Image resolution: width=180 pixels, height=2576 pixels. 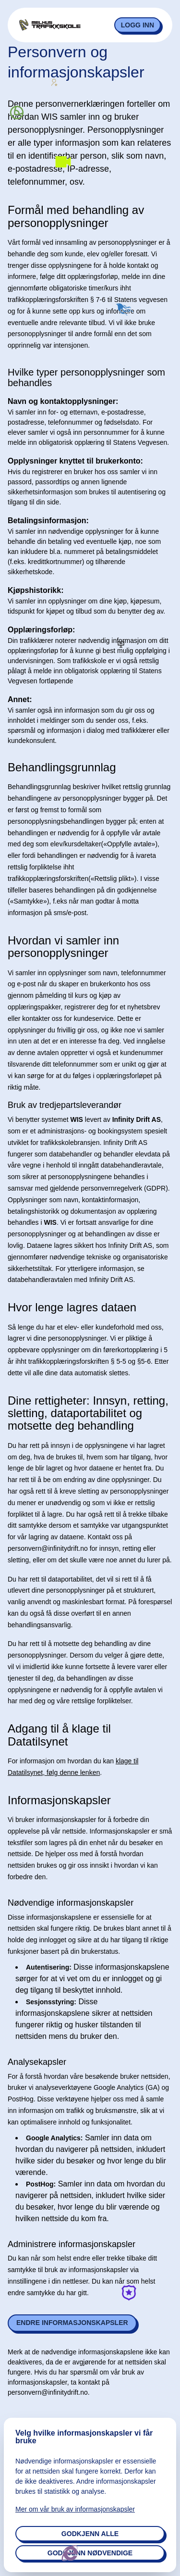 I want to click on CoreOS logo, so click(x=17, y=113).